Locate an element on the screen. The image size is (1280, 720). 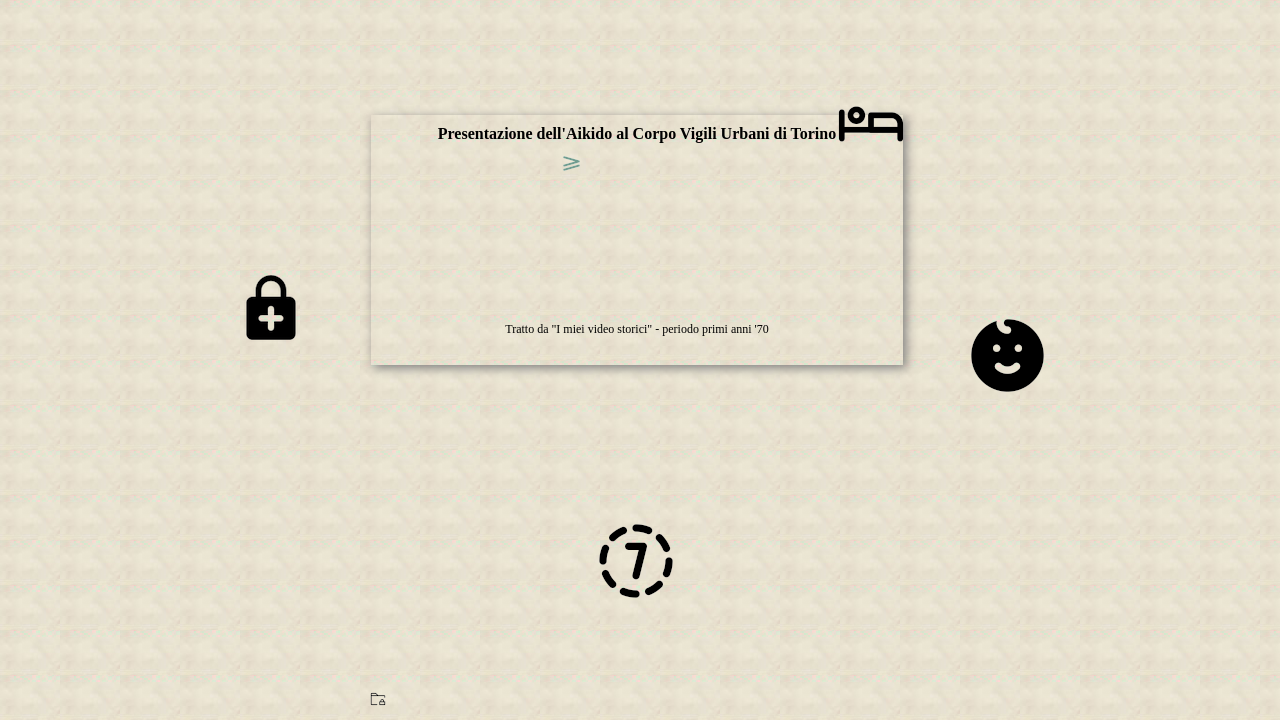
enable enhanced encryption for secure communication is located at coordinates (271, 309).